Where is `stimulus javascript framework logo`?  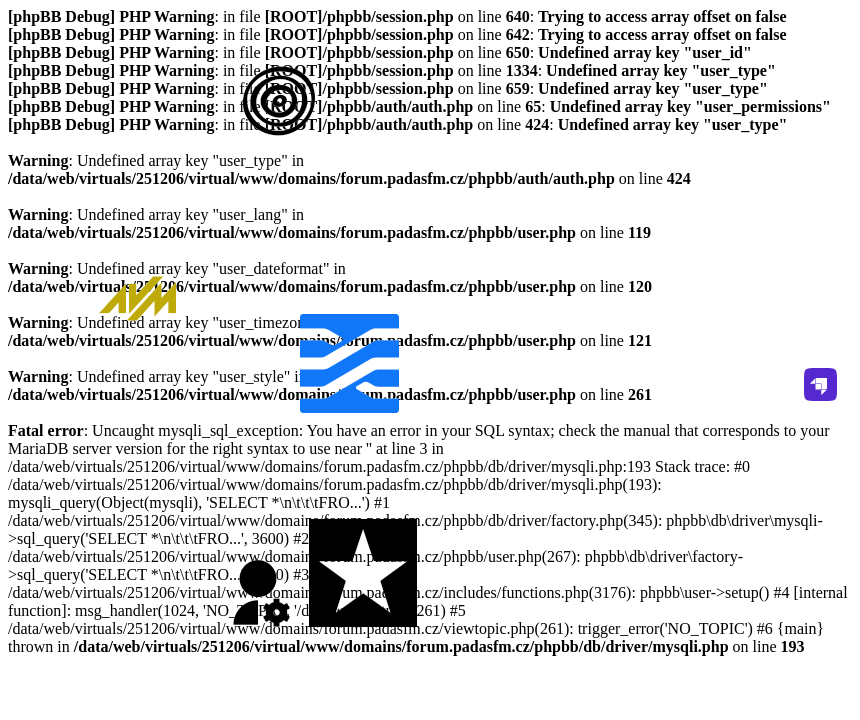
stimulus javascript framework logo is located at coordinates (349, 363).